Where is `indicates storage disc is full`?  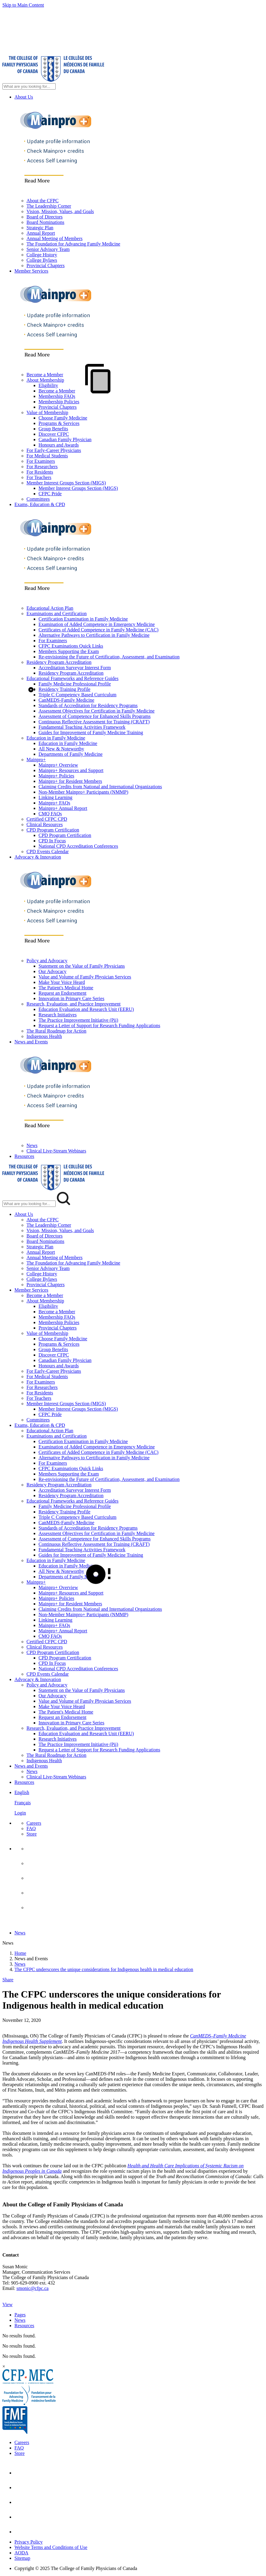
indicates storage disc is full is located at coordinates (32, 690).